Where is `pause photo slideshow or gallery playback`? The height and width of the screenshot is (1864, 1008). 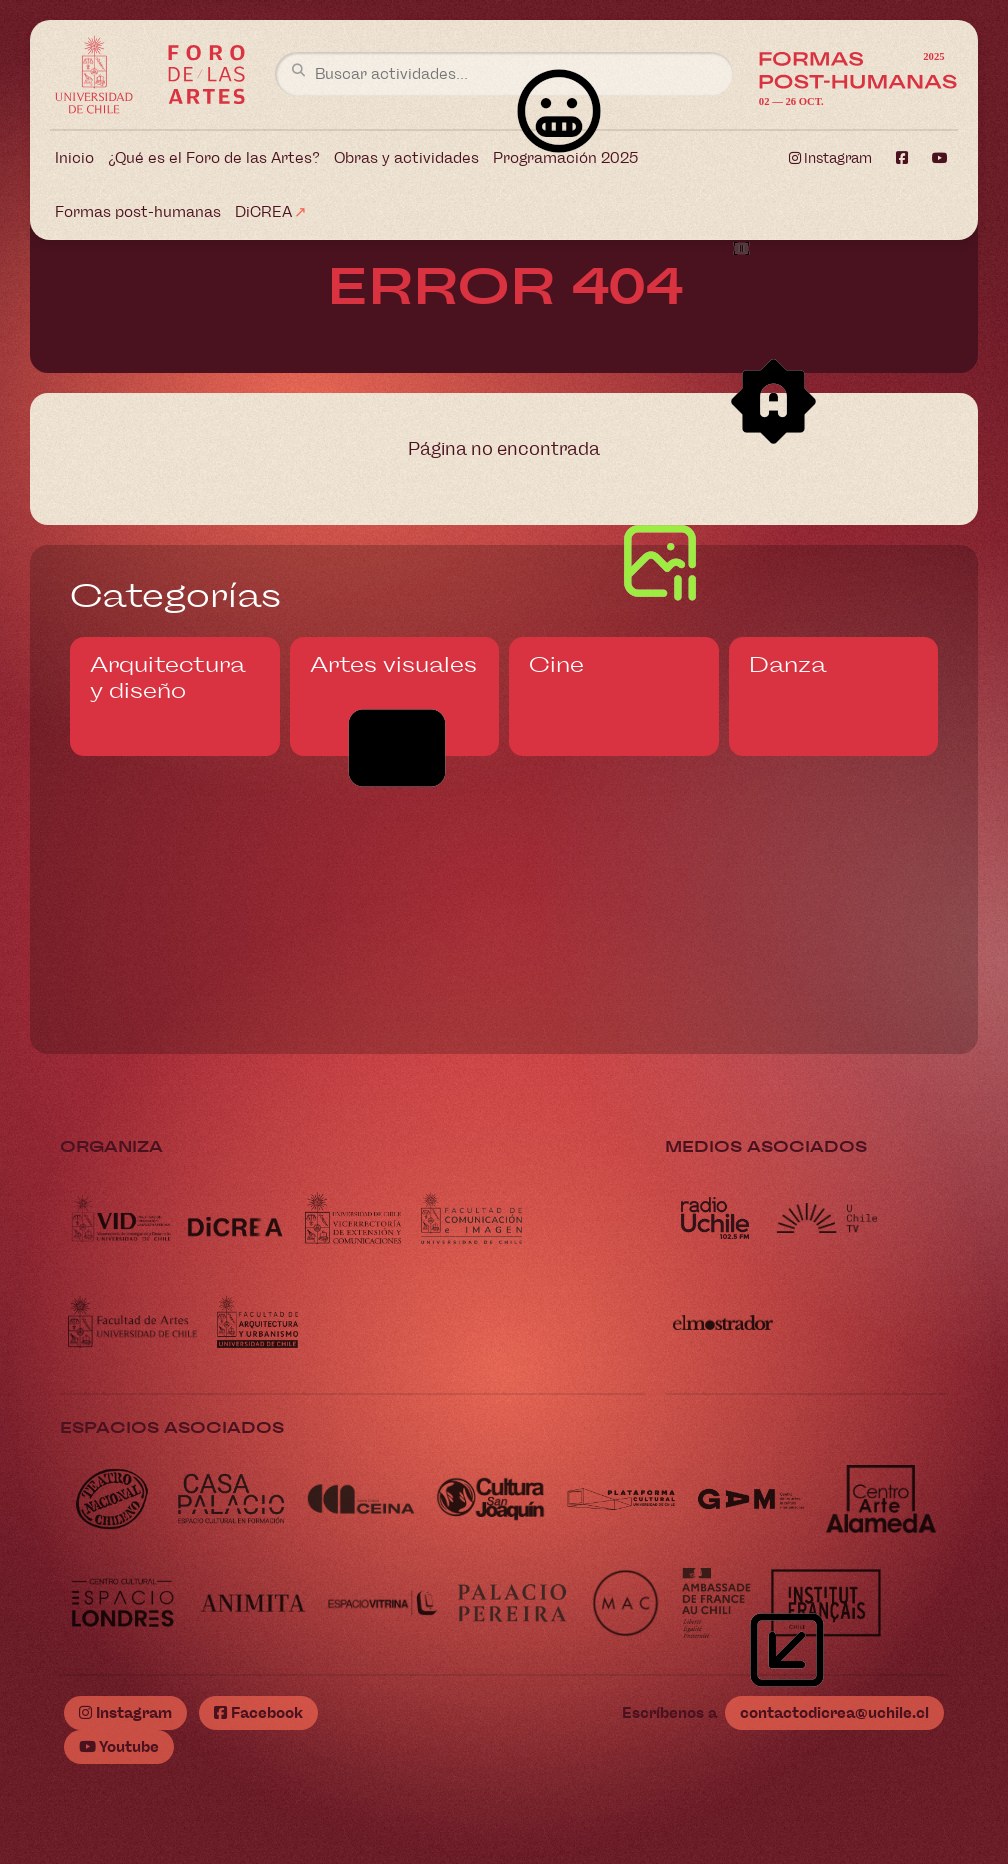 pause photo slideshow or gallery playback is located at coordinates (660, 561).